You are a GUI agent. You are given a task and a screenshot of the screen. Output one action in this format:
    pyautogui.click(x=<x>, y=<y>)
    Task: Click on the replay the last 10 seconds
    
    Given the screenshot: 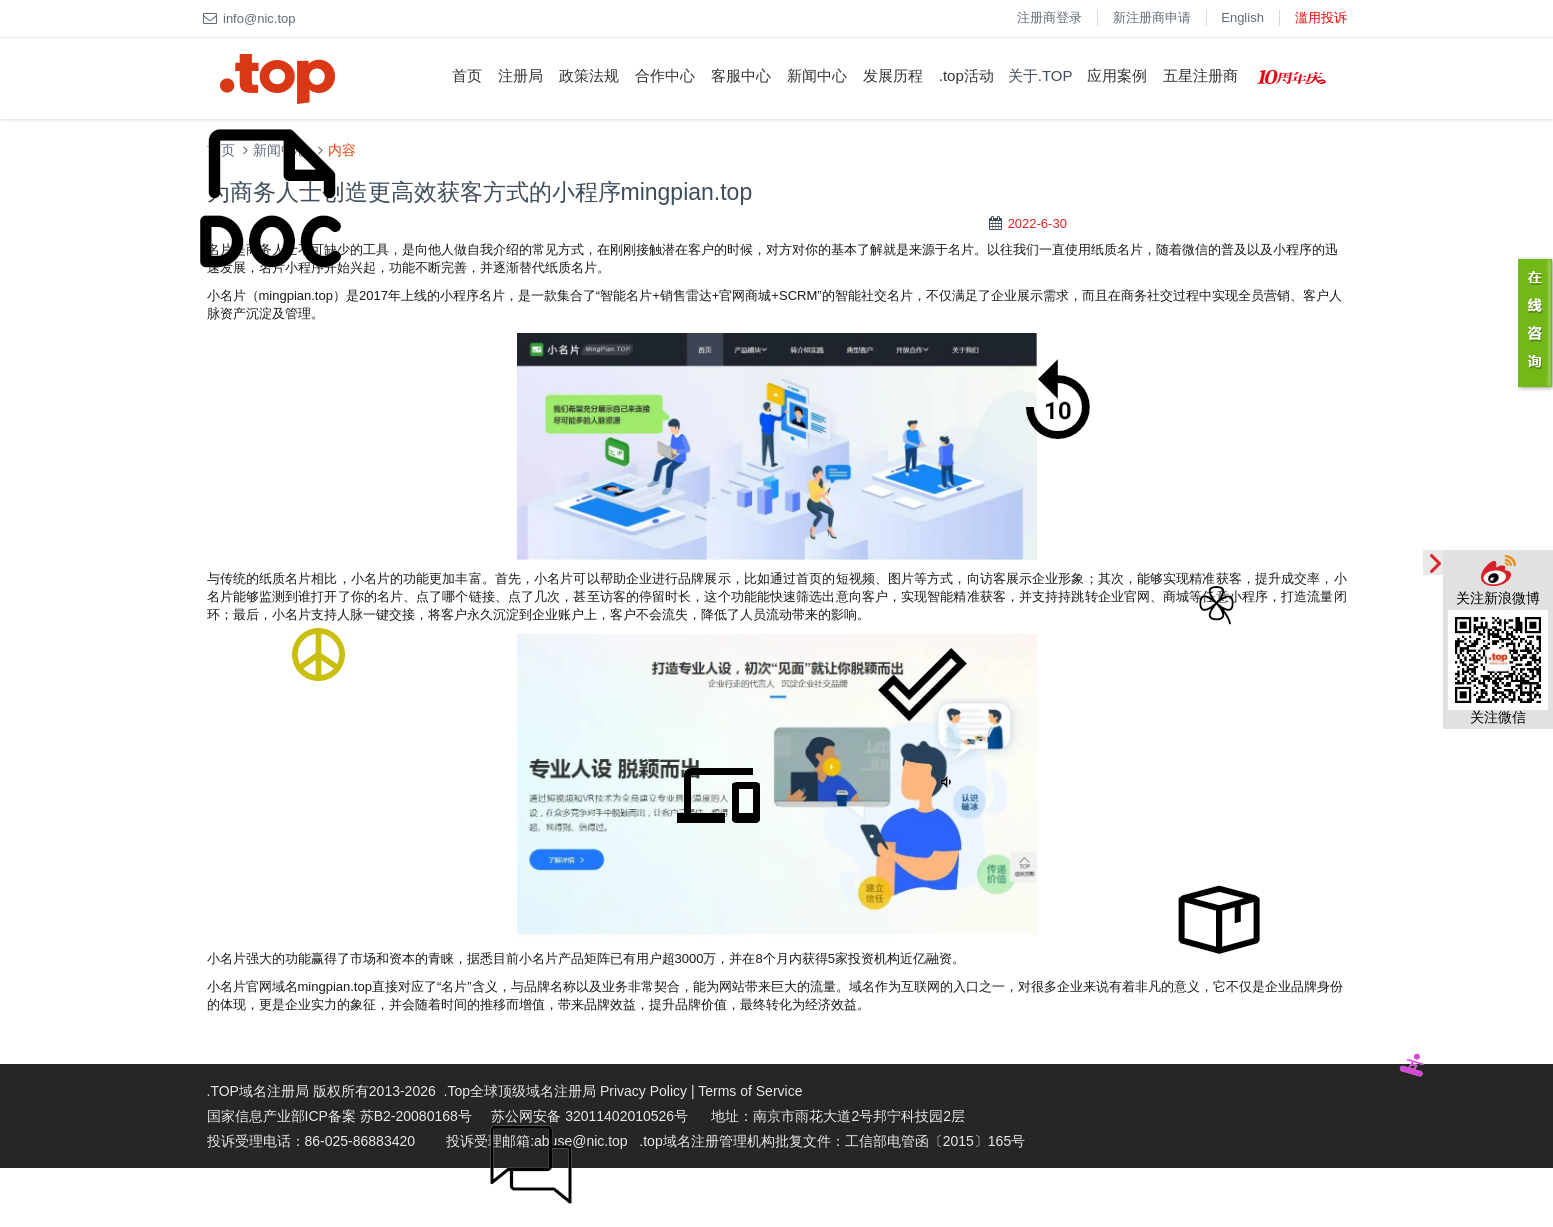 What is the action you would take?
    pyautogui.click(x=1058, y=403)
    